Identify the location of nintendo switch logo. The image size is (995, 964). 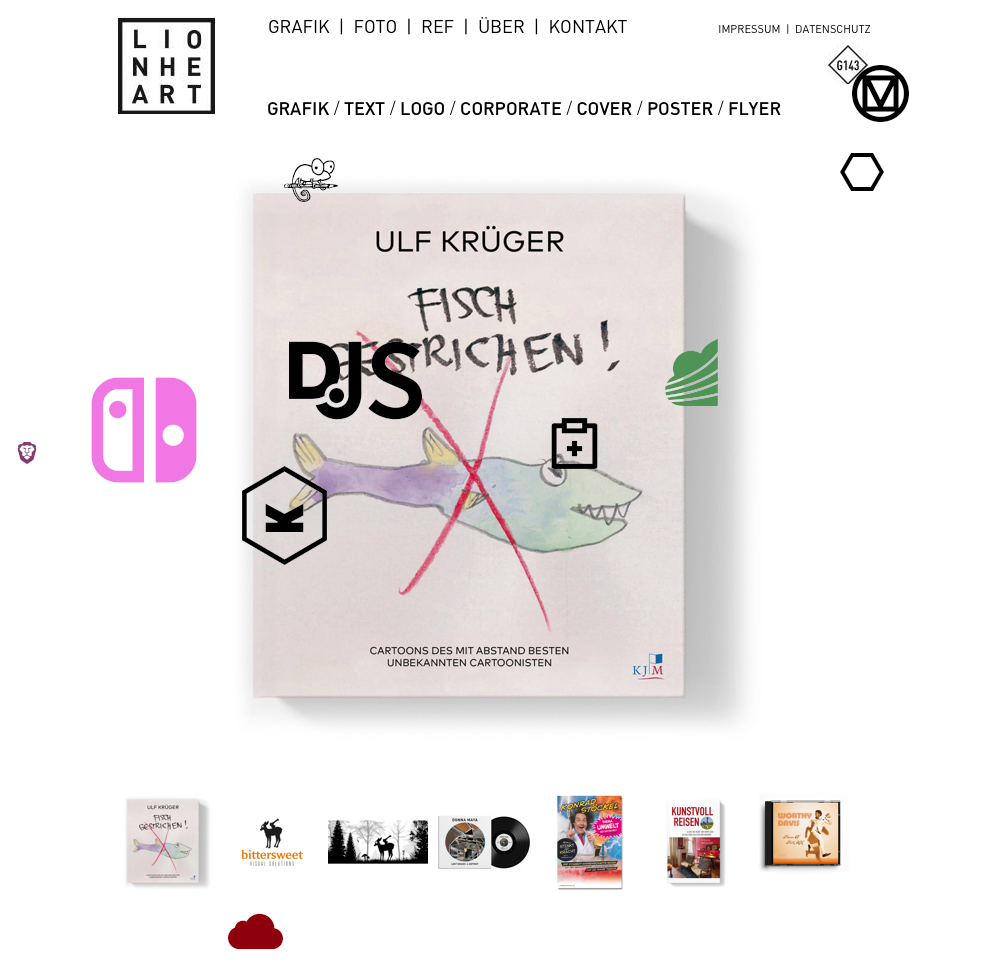
(144, 430).